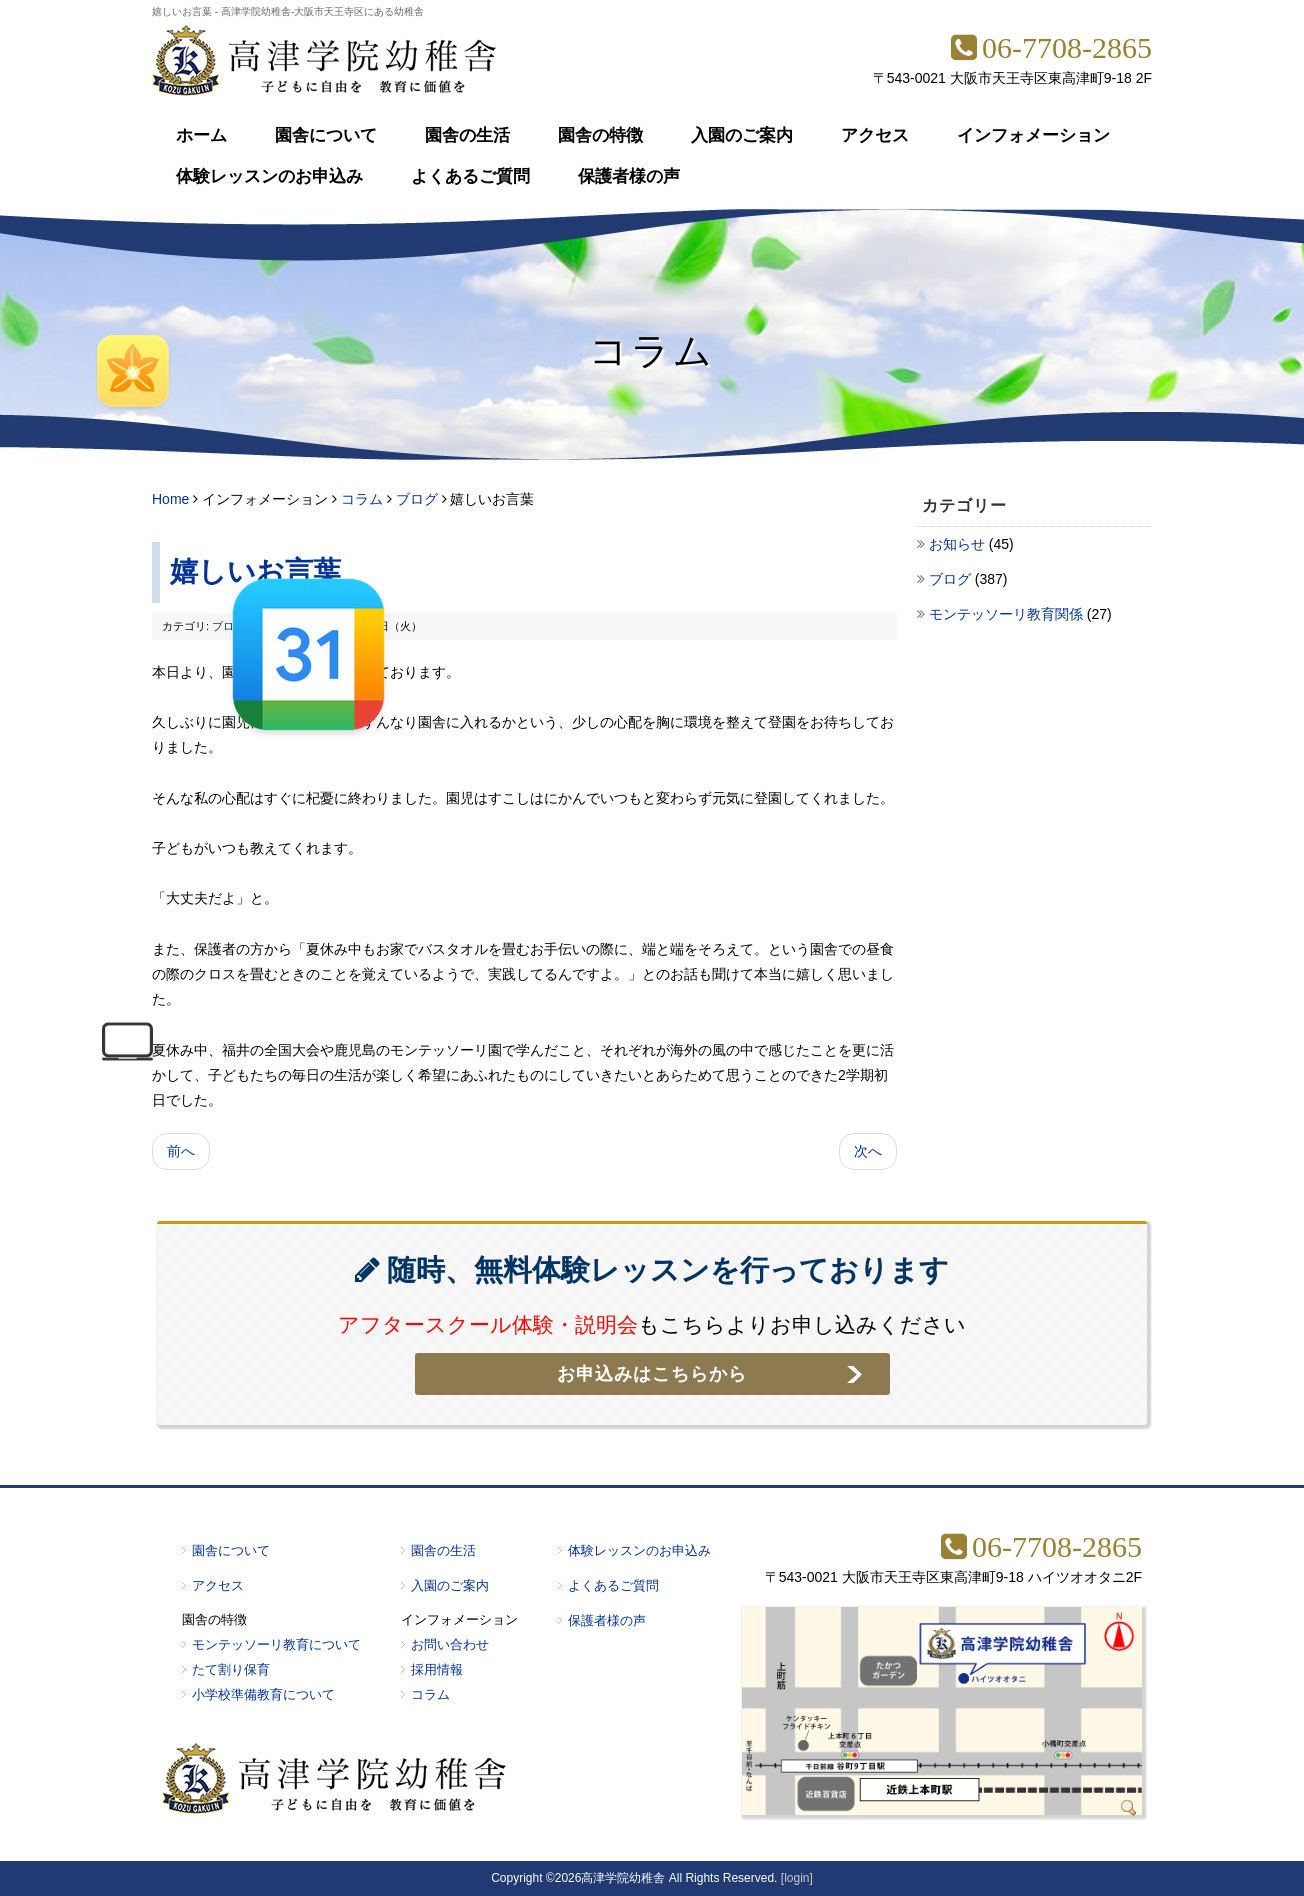 The image size is (1304, 1896). What do you see at coordinates (308, 654) in the screenshot?
I see `open Google Calendar app` at bounding box center [308, 654].